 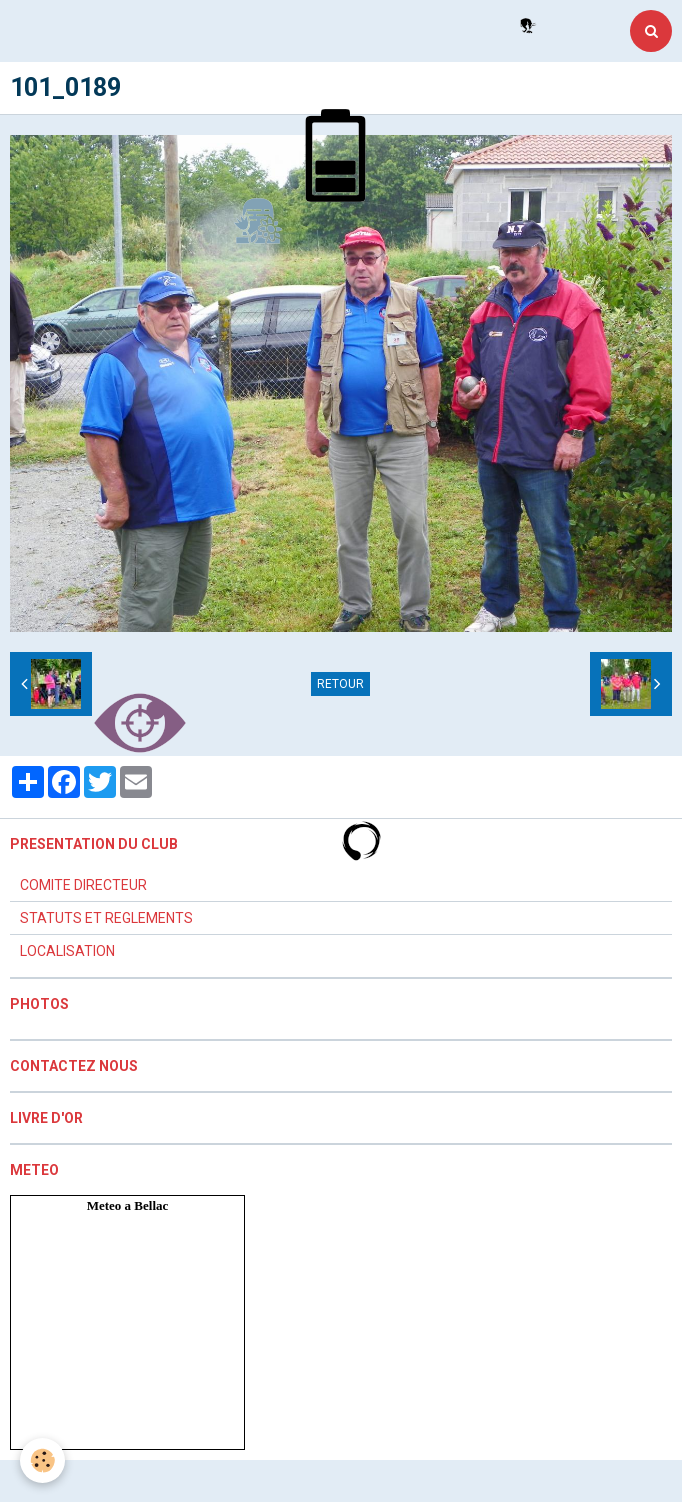 What do you see at coordinates (362, 841) in the screenshot?
I see `zen or meditation mode` at bounding box center [362, 841].